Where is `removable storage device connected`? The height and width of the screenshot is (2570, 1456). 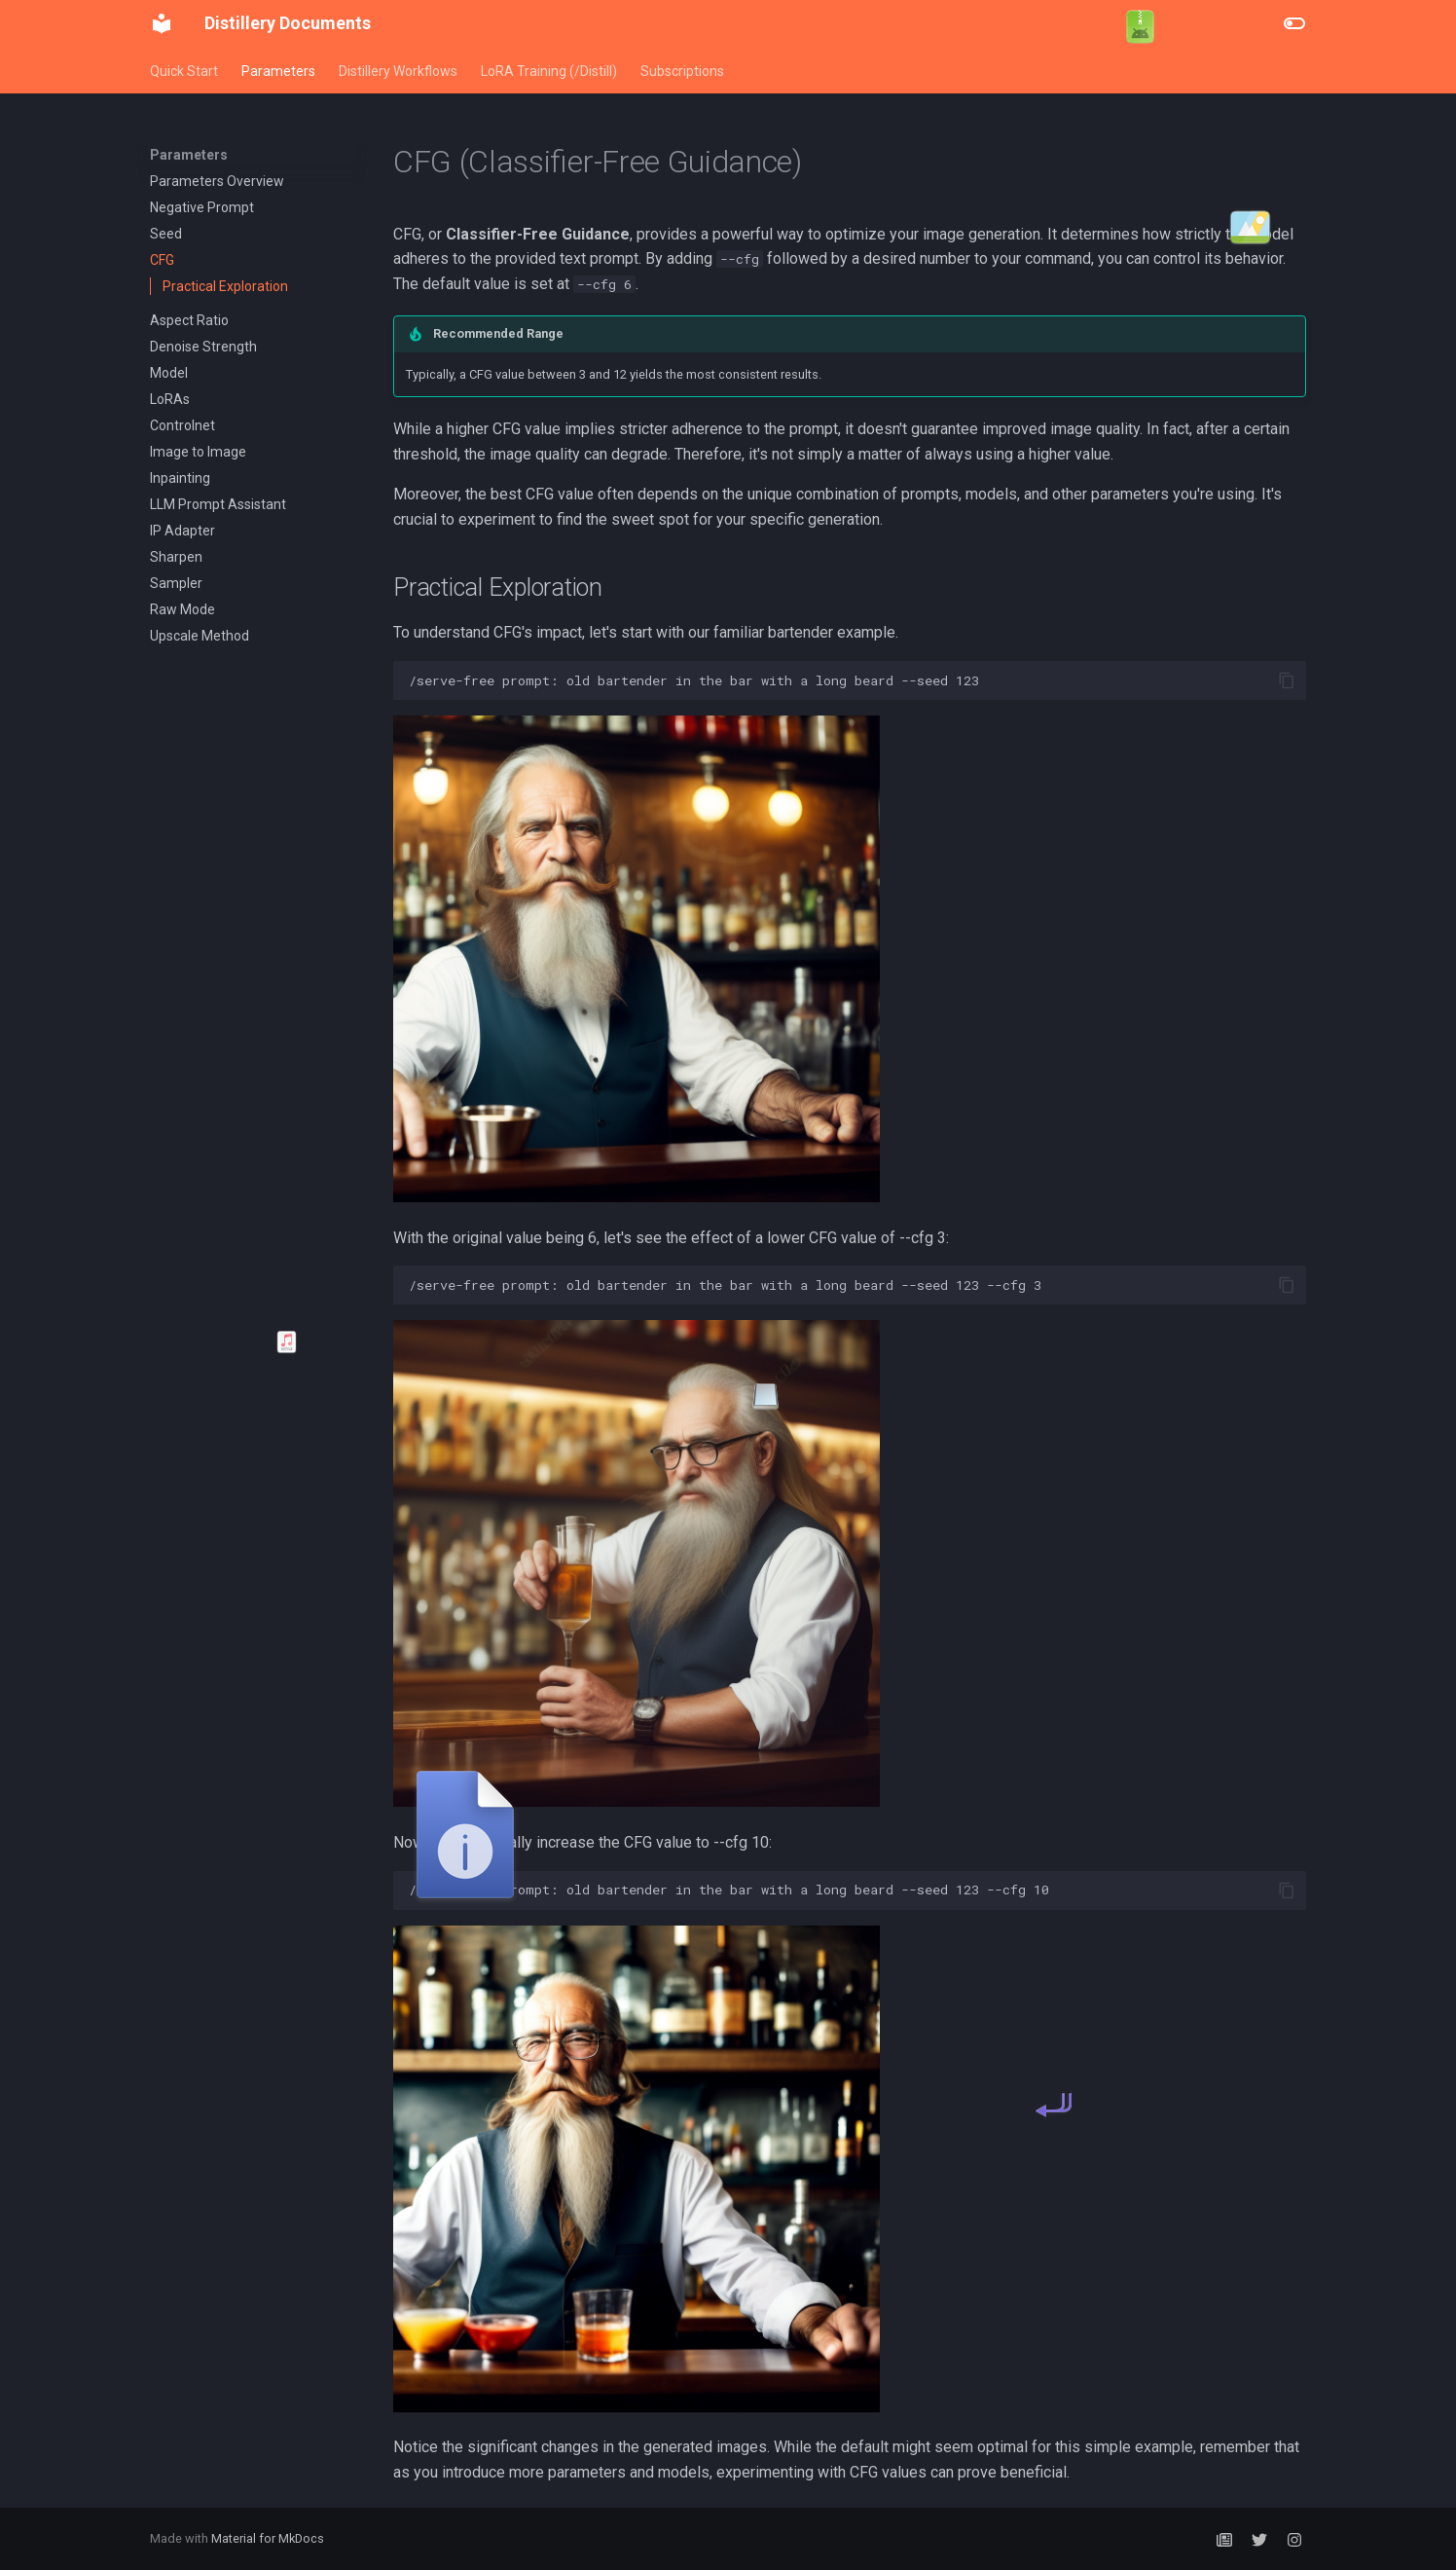
removable storage device connected is located at coordinates (765, 1396).